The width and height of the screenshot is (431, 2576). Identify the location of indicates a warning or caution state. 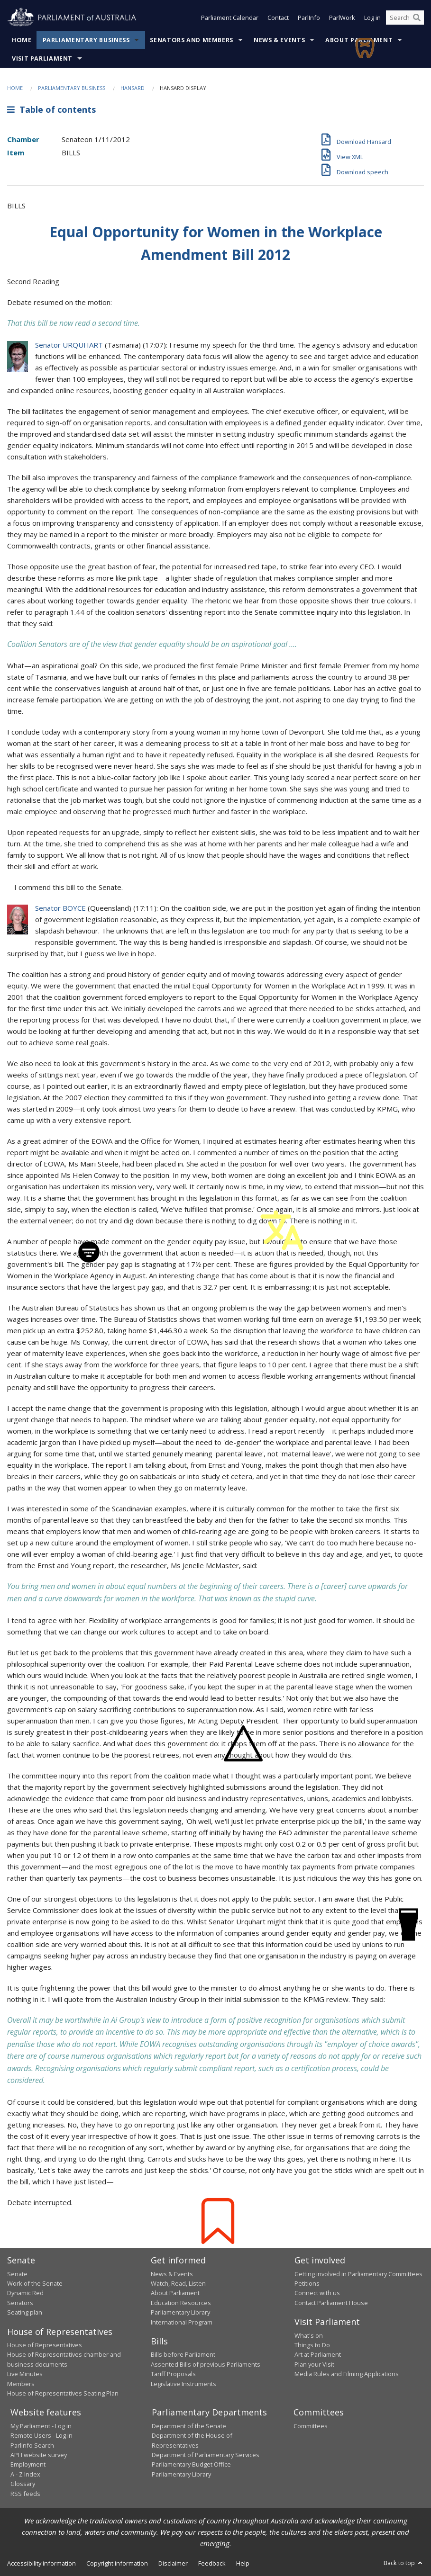
(243, 1743).